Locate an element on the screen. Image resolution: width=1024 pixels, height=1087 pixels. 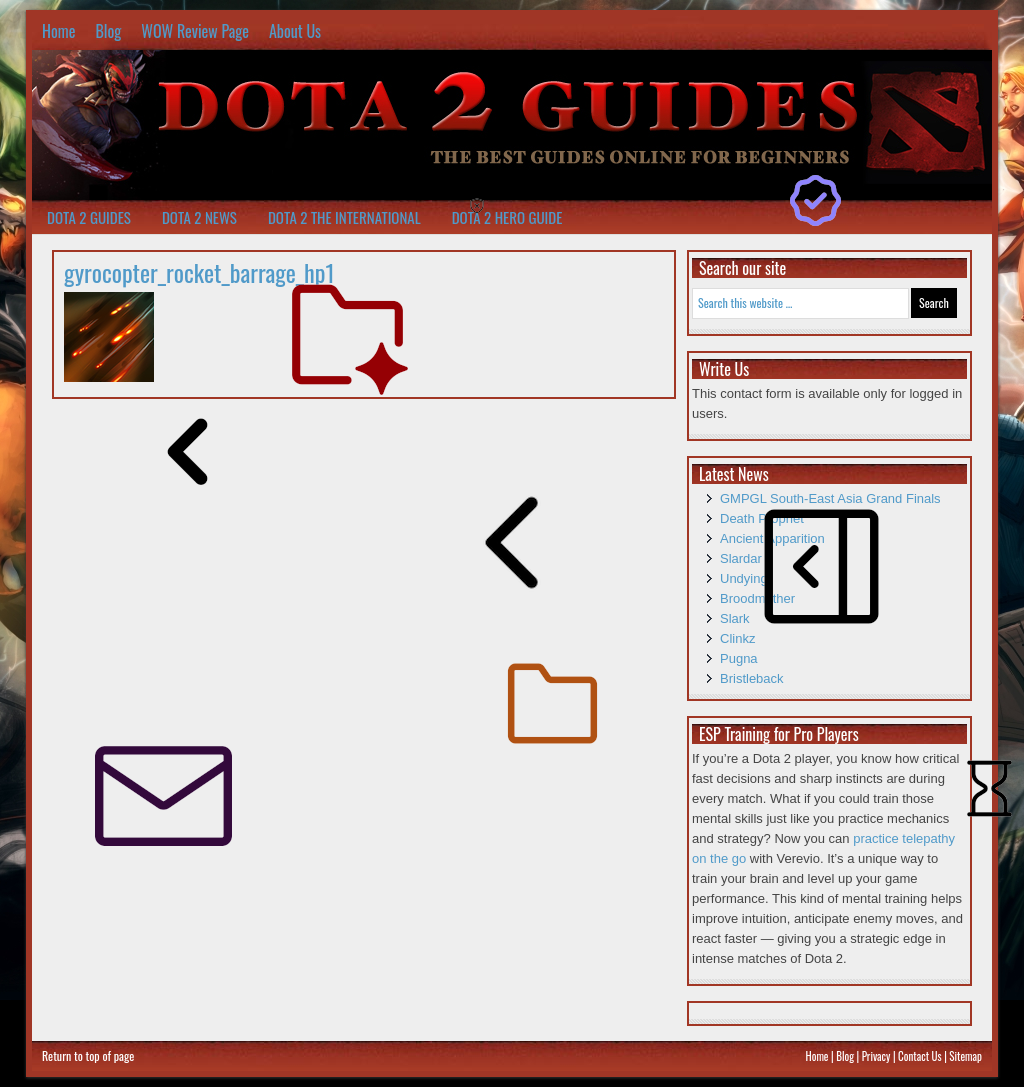
go back to the previous screen is located at coordinates (187, 451).